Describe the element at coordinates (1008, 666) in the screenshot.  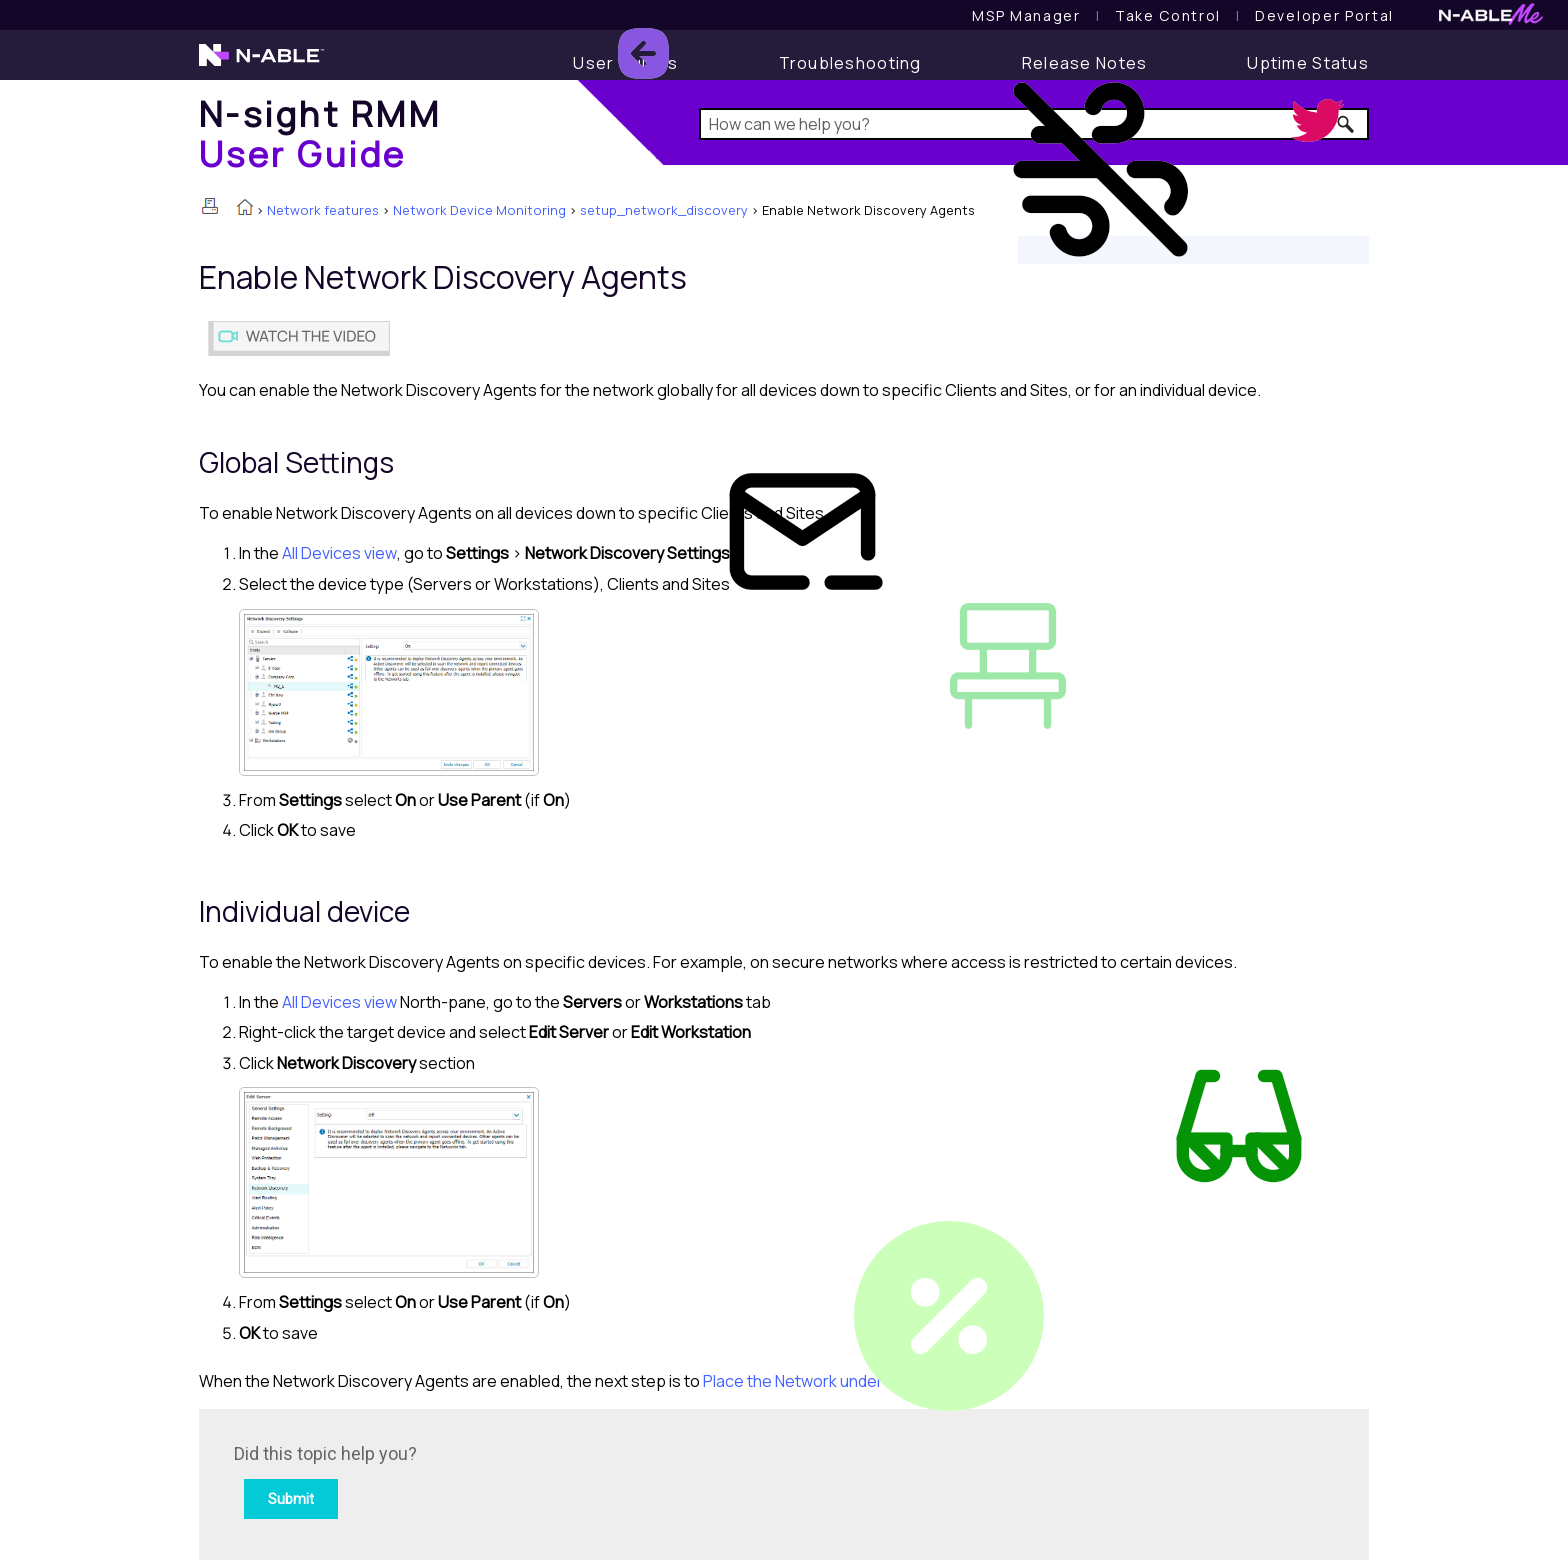
I see `select seating or furniture options` at that location.